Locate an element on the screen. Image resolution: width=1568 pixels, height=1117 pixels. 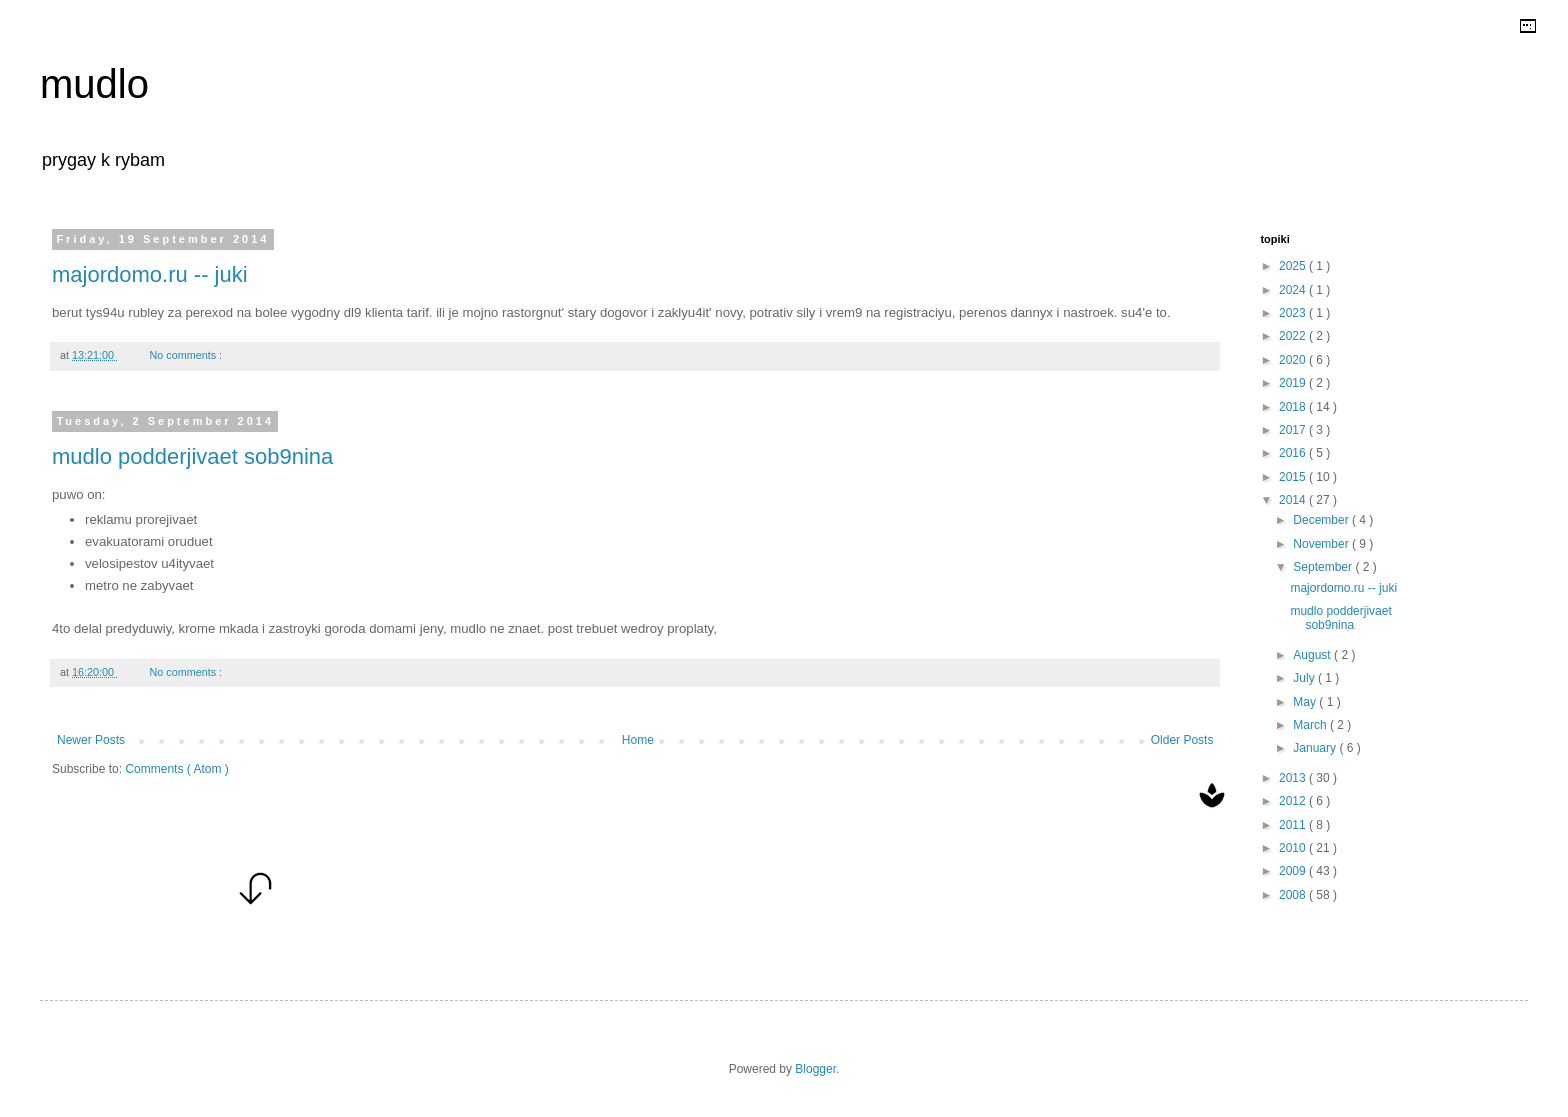
access spa or wellness features is located at coordinates (1212, 795).